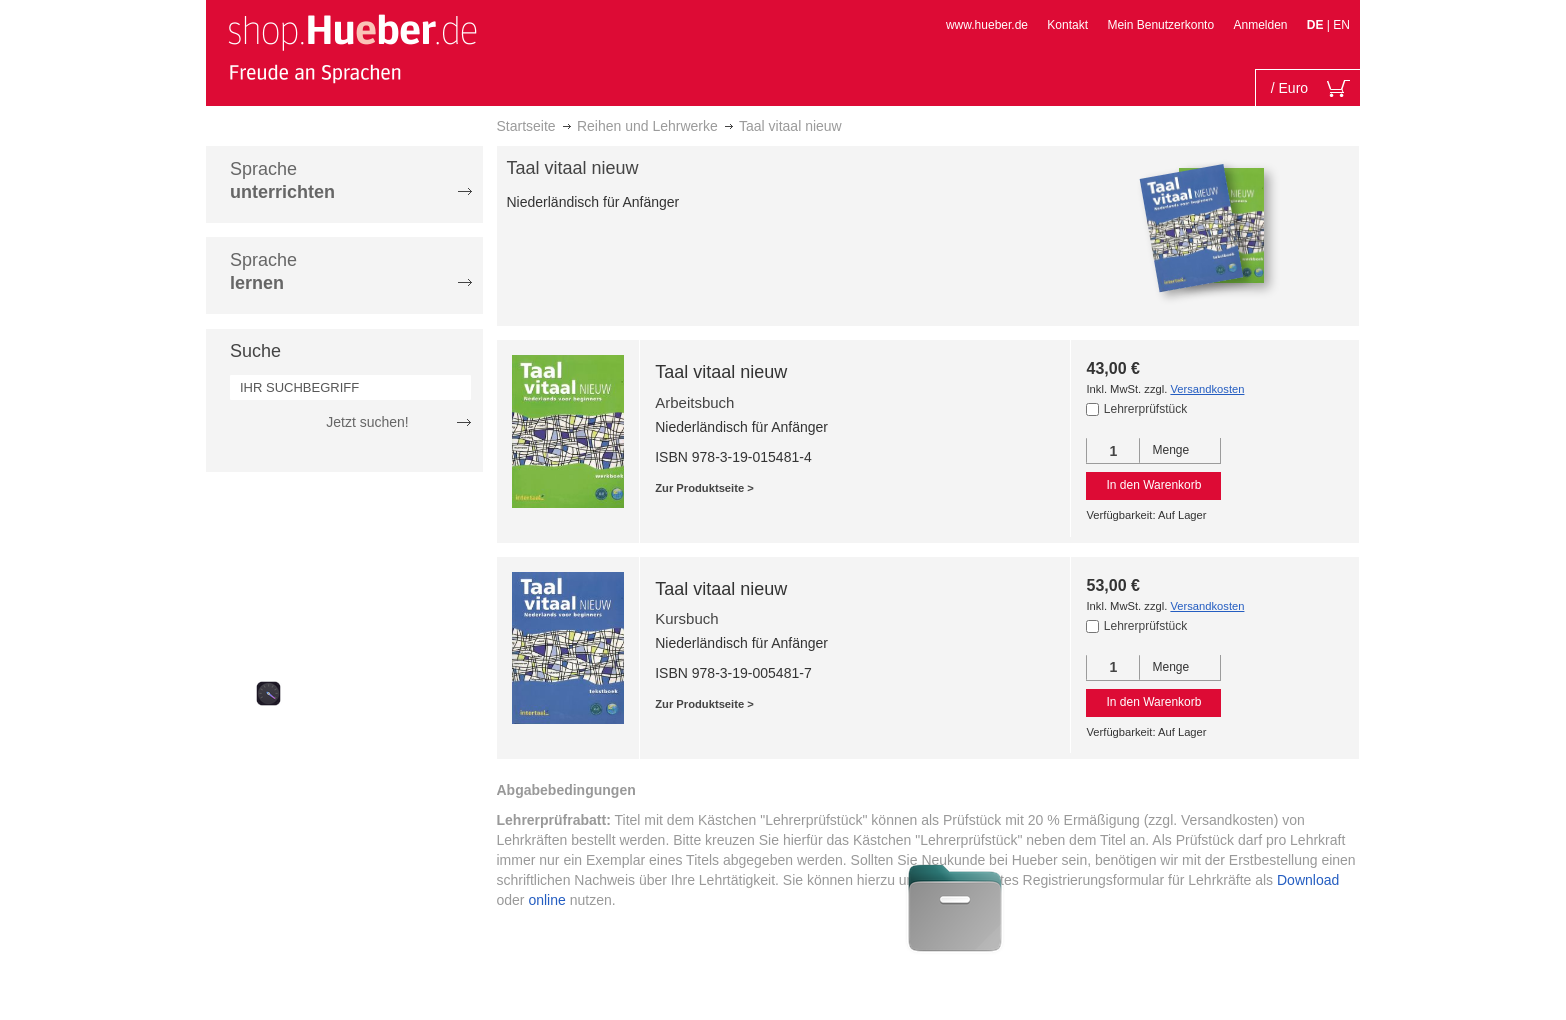 The width and height of the screenshot is (1566, 1020). Describe the element at coordinates (268, 693) in the screenshot. I see `open speedtest app to measure internet speed` at that location.